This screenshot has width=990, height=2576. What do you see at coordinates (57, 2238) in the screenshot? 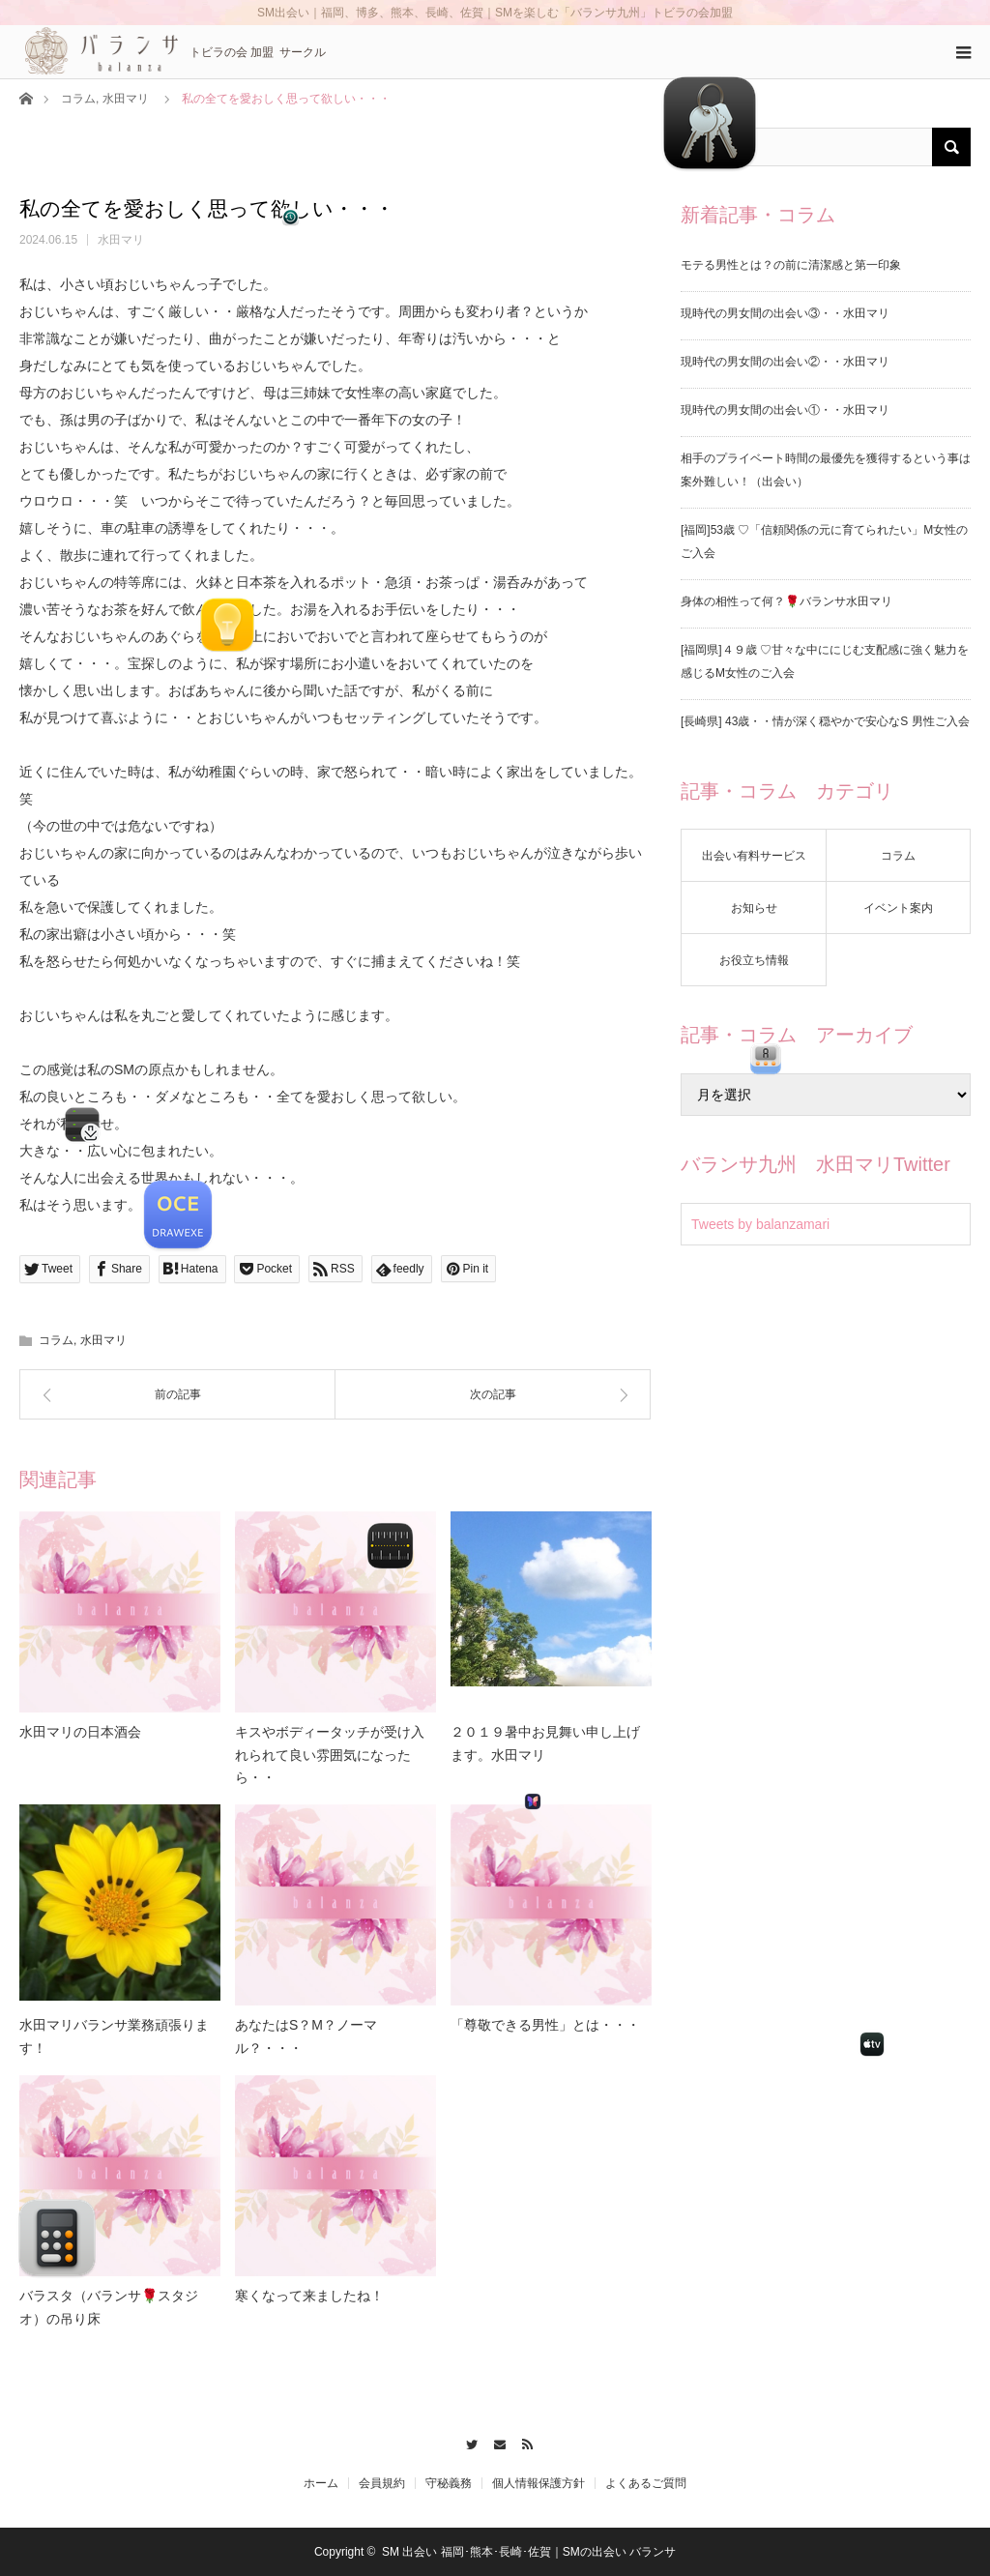
I see `open the calculator app` at bounding box center [57, 2238].